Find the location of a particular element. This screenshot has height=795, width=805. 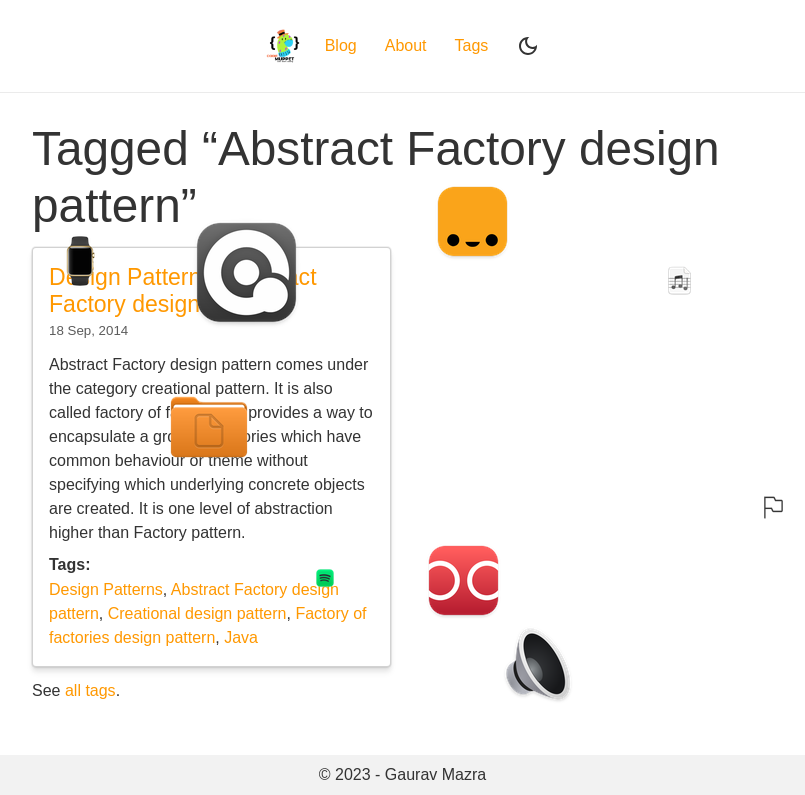

adjust speaker or audio output settings is located at coordinates (538, 665).